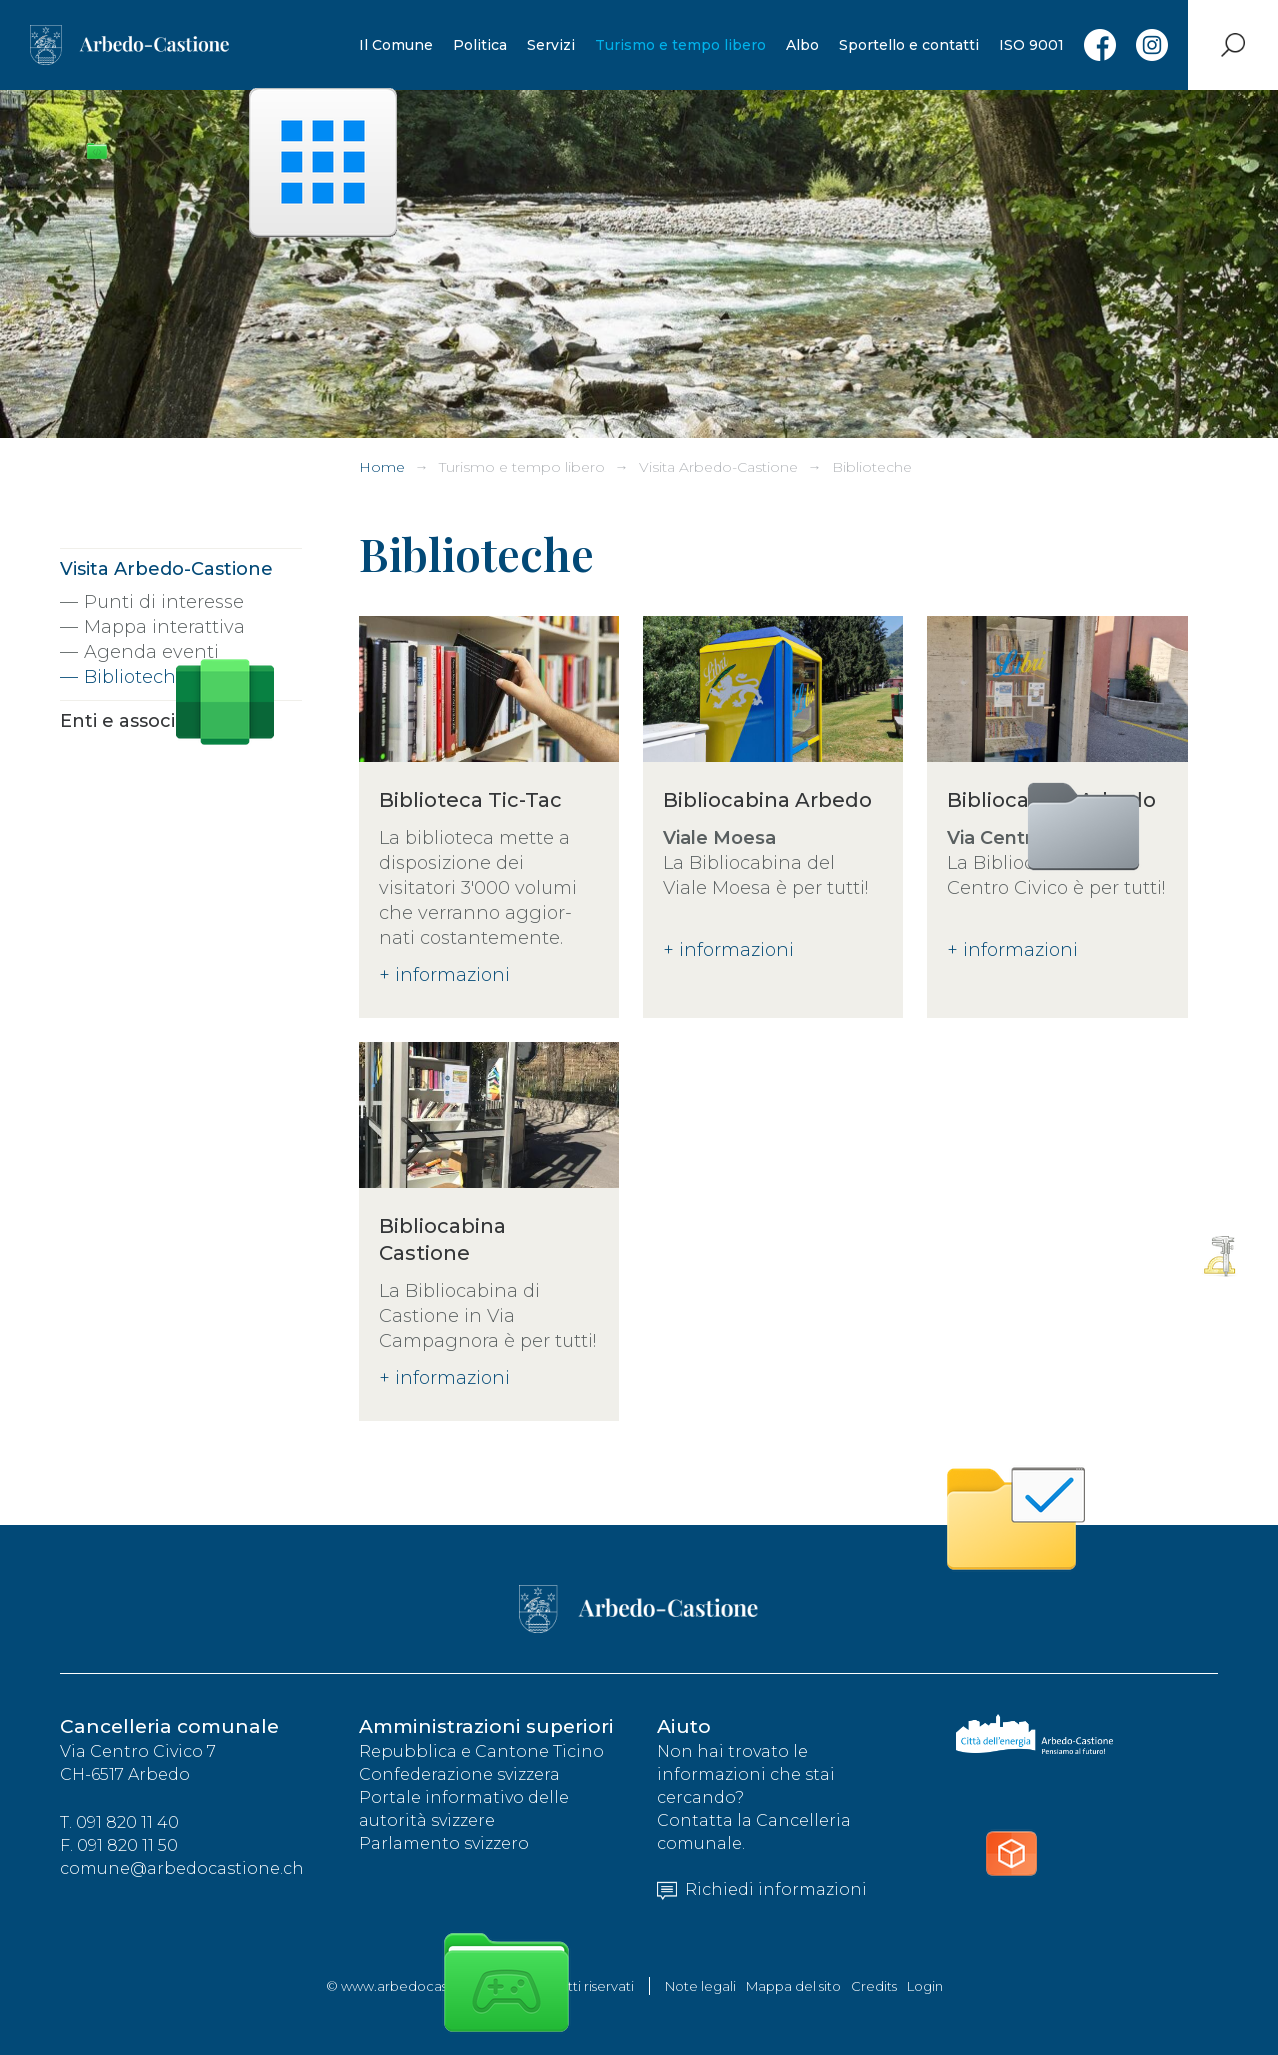 This screenshot has width=1278, height=2055. What do you see at coordinates (1011, 1522) in the screenshot?
I see `folder with verified or completed contents` at bounding box center [1011, 1522].